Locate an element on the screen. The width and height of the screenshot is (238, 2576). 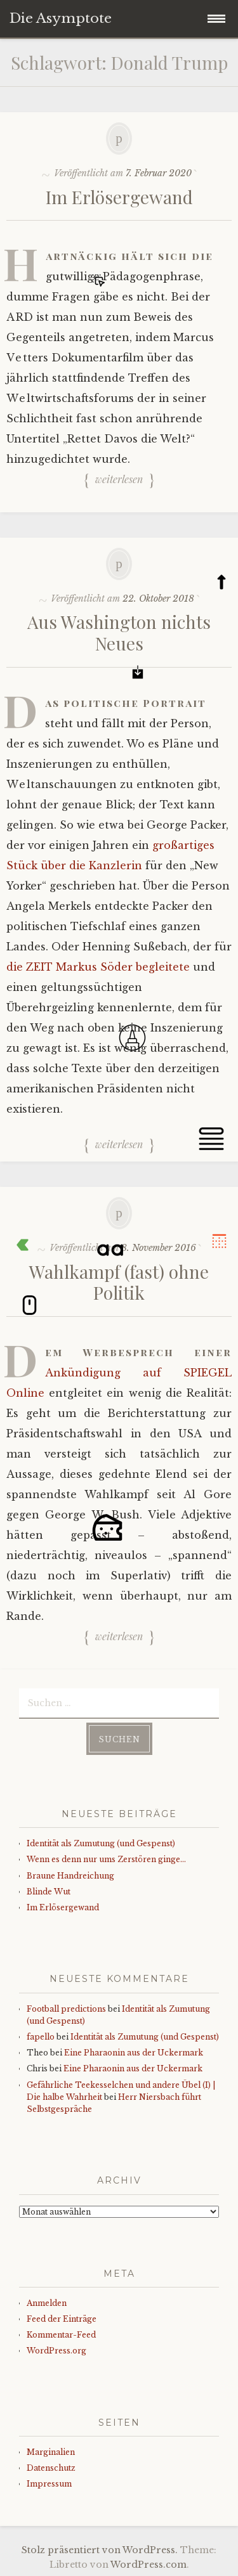
marker or highlighter tool is located at coordinates (132, 1037).